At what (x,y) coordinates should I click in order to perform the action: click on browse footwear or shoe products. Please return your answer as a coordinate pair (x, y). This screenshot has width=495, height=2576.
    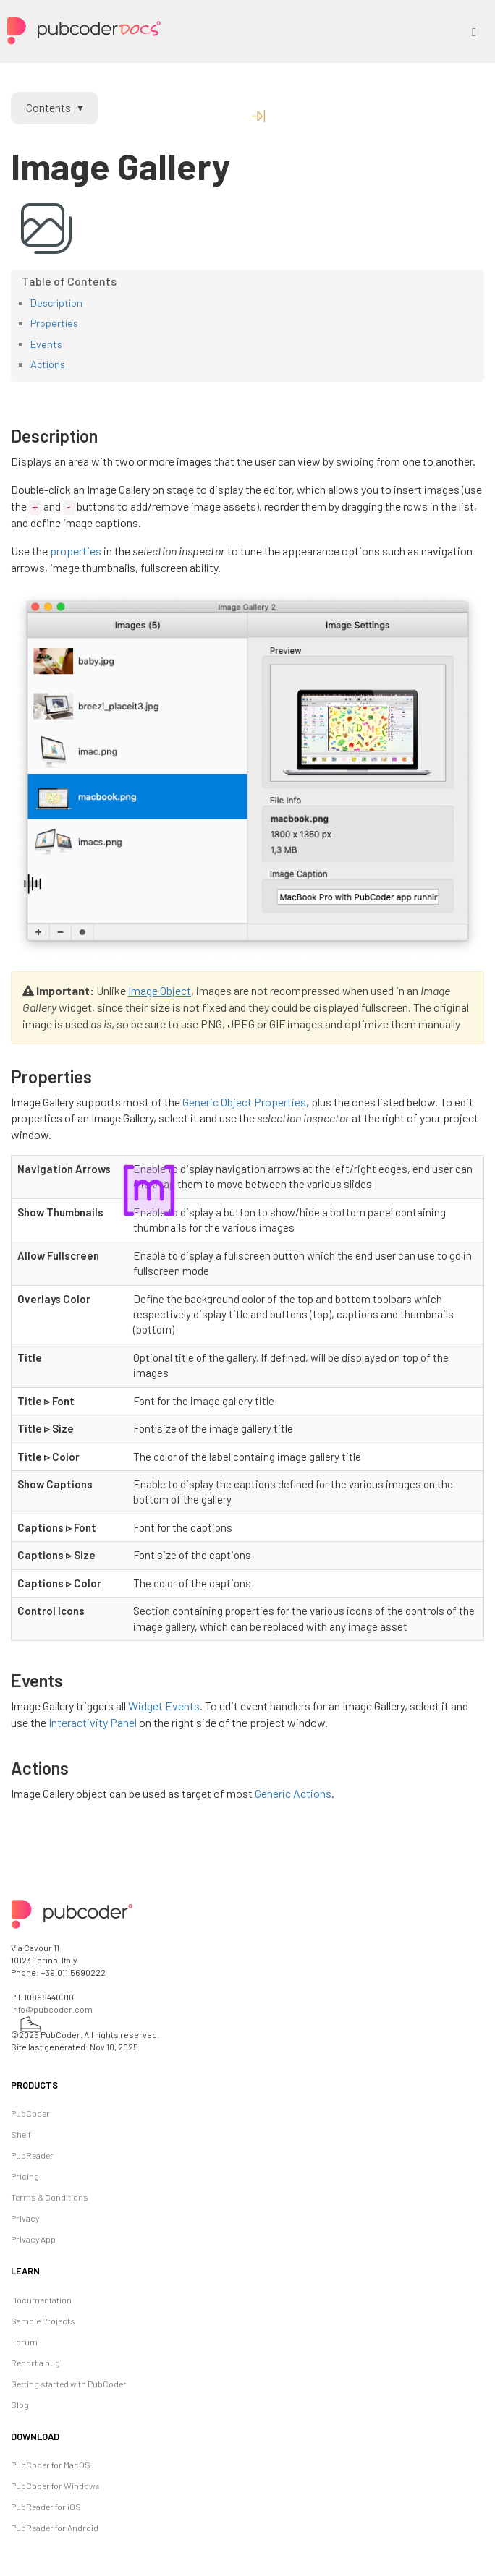
    Looking at the image, I should click on (30, 2025).